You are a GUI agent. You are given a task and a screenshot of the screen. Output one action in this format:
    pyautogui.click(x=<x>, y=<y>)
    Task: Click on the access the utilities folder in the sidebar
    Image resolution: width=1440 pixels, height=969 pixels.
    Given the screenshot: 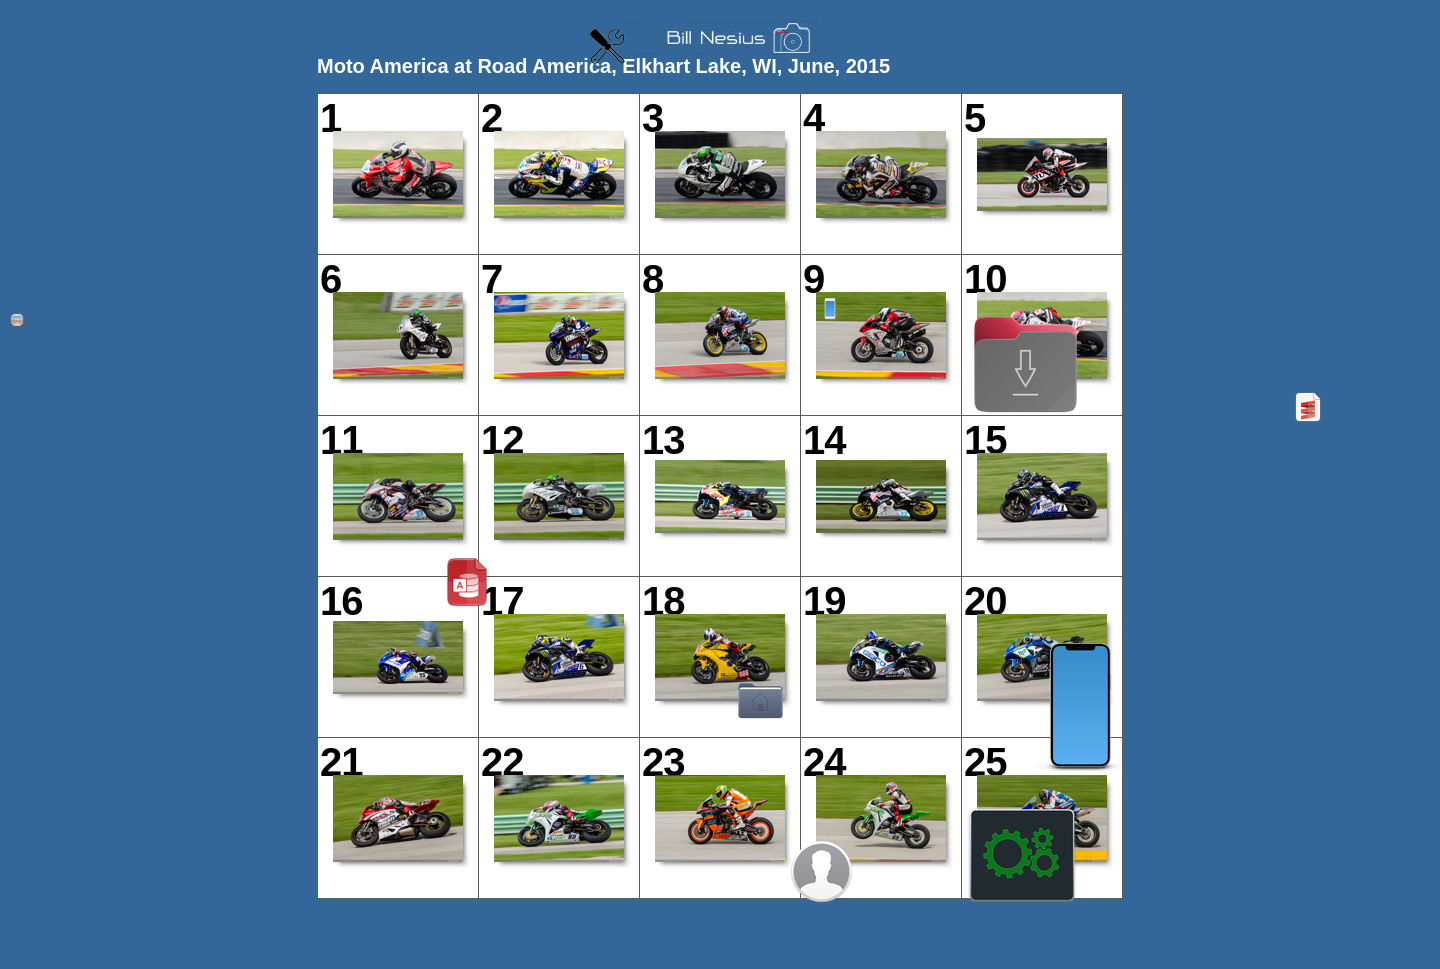 What is the action you would take?
    pyautogui.click(x=607, y=46)
    